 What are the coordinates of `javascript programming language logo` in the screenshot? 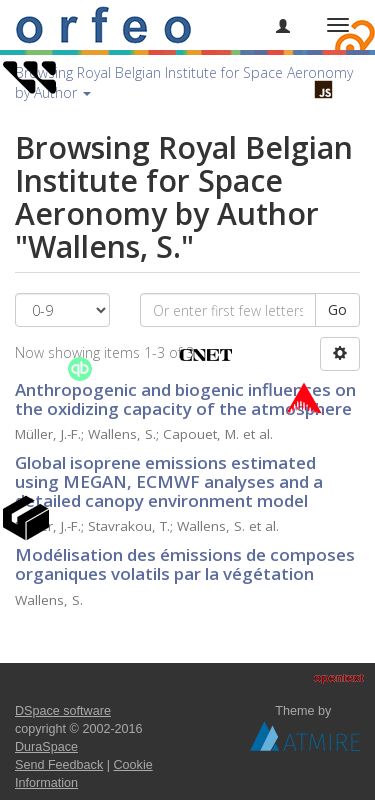 It's located at (323, 89).